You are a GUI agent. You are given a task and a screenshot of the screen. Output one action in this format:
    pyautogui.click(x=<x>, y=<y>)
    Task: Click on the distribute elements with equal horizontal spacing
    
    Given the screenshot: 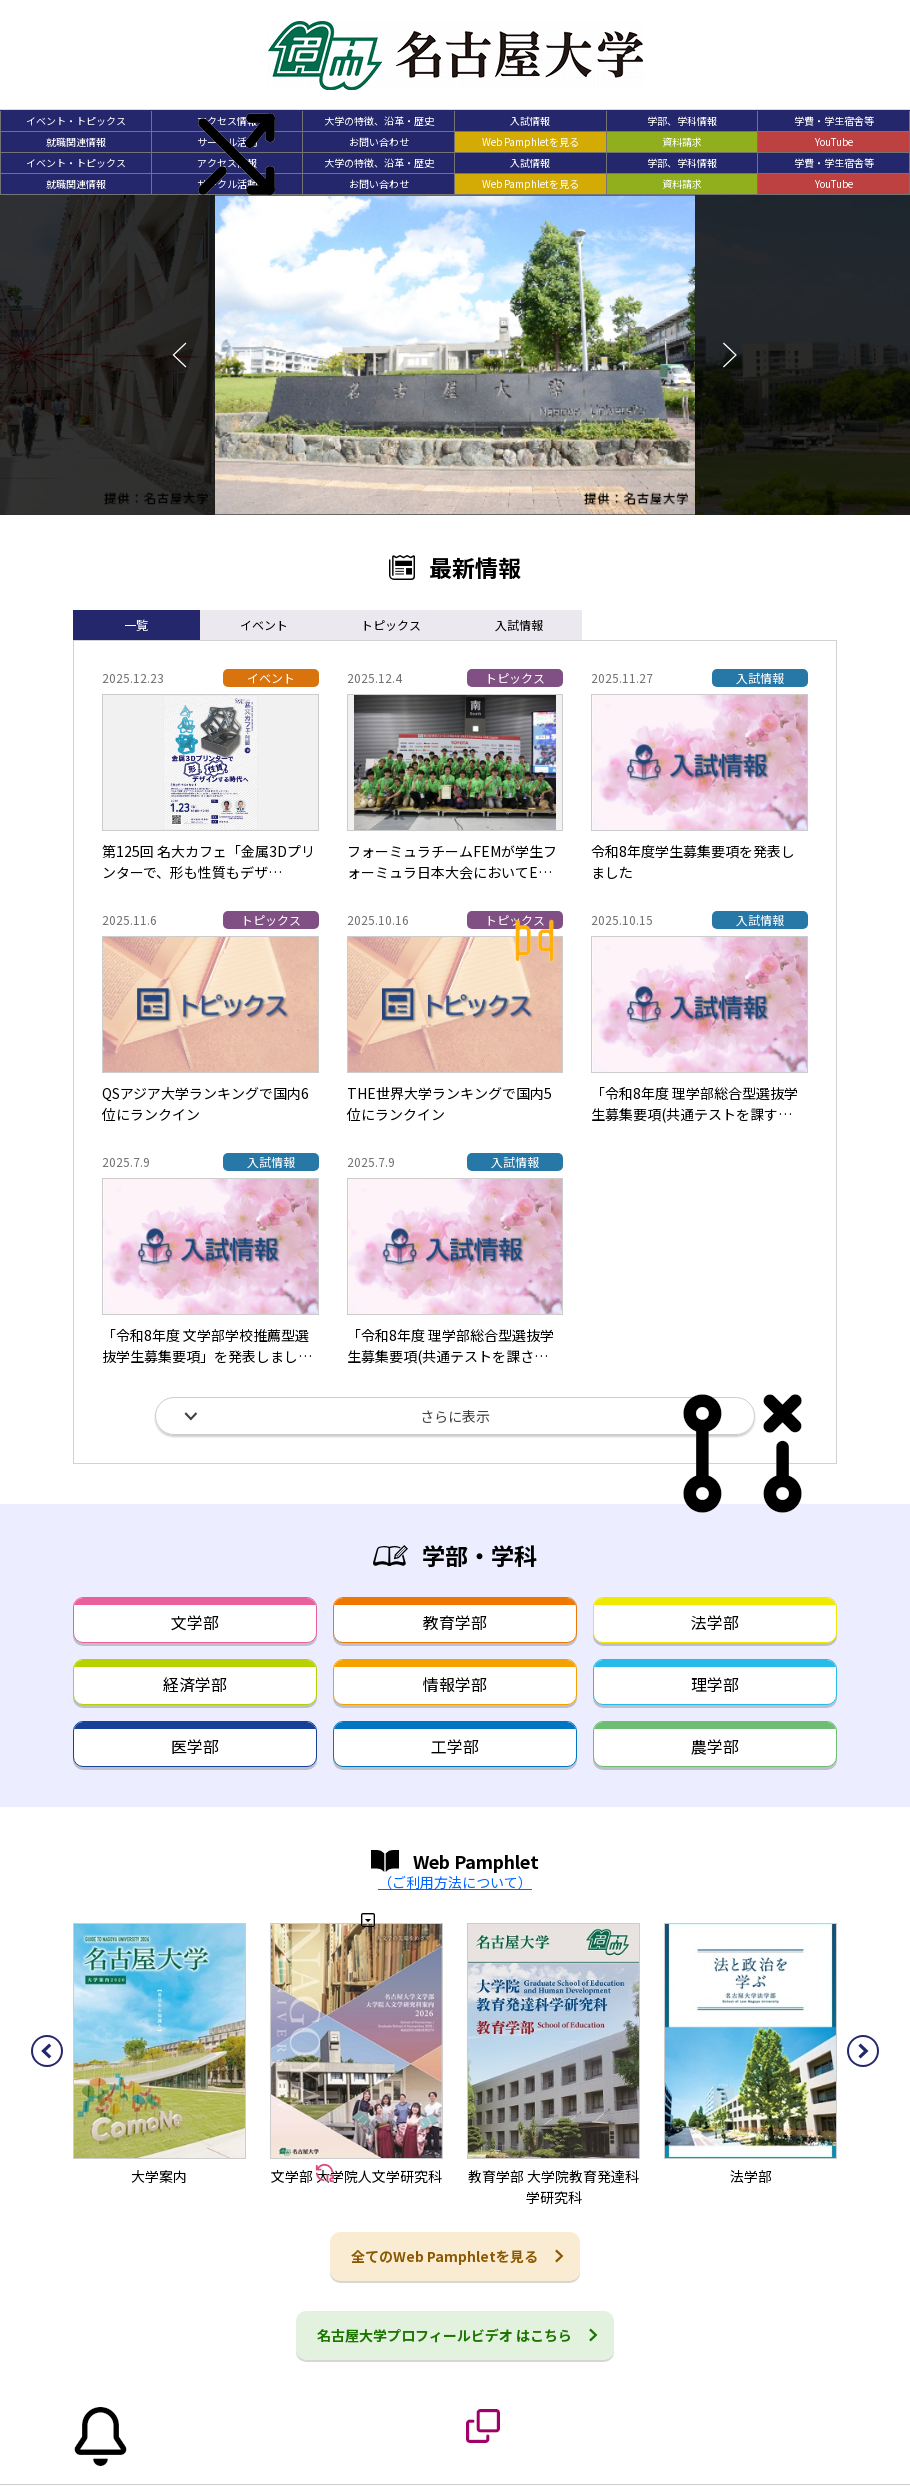 What is the action you would take?
    pyautogui.click(x=534, y=940)
    